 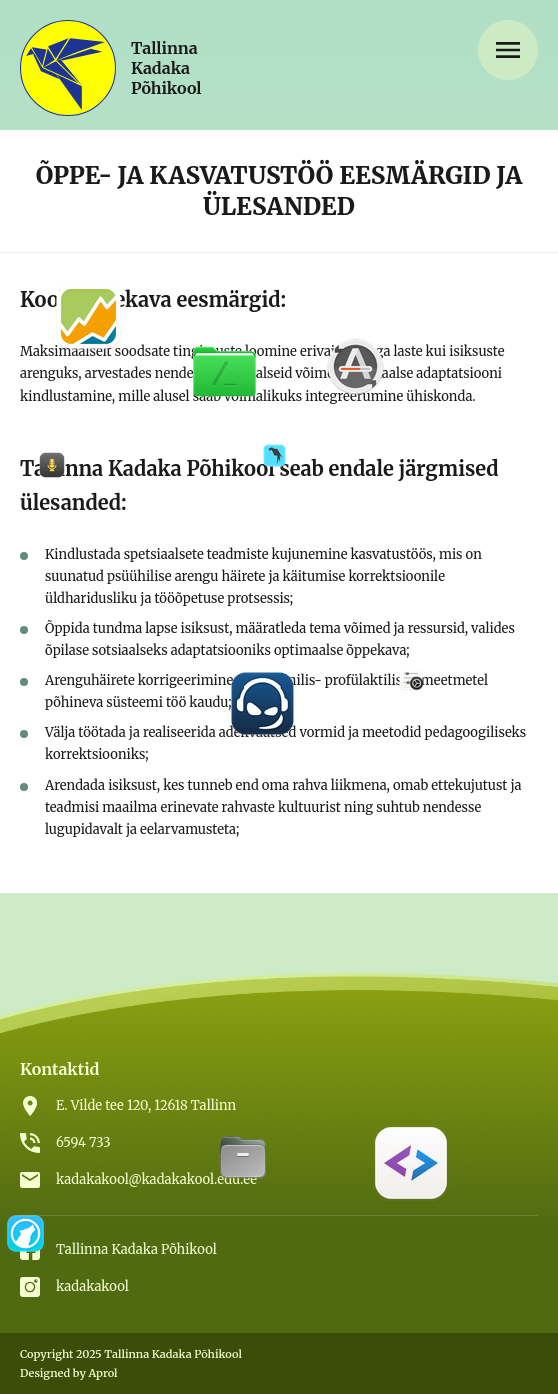 I want to click on open smartgit version control client, so click(x=411, y=1163).